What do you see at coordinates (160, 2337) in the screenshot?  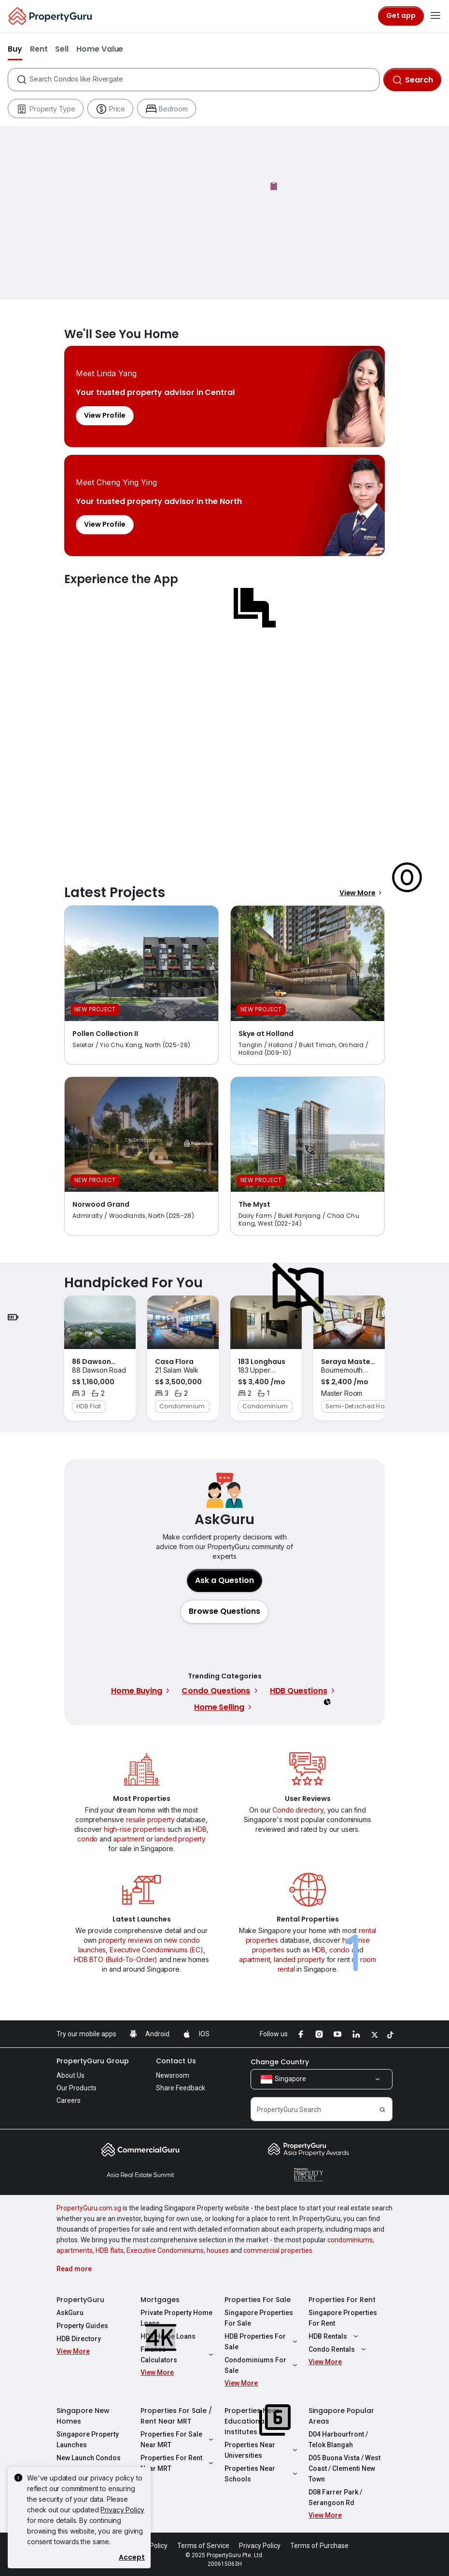 I see `switch to 4K video resolution` at bounding box center [160, 2337].